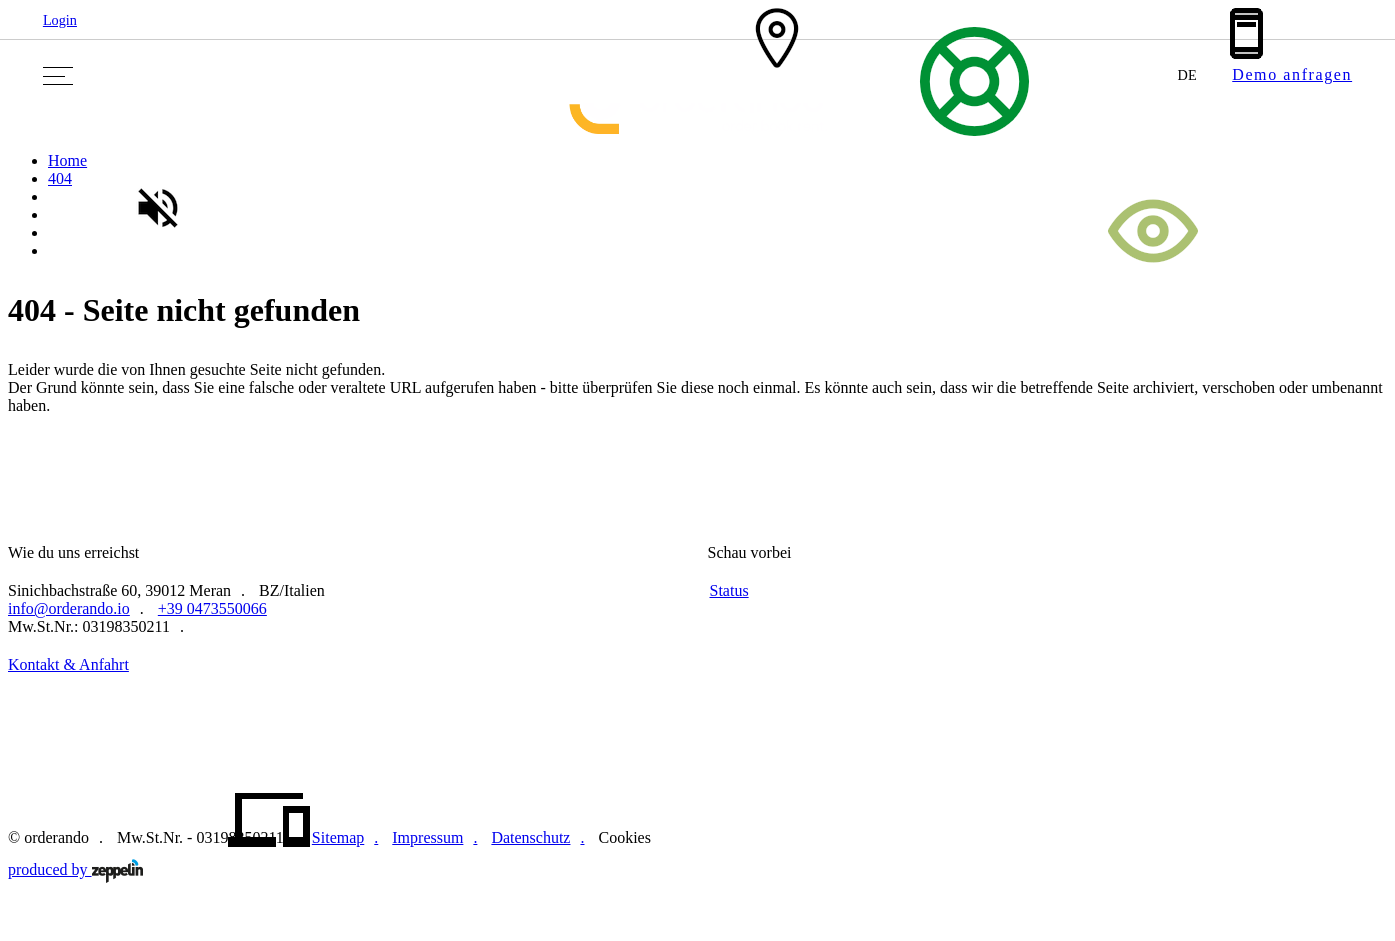  What do you see at coordinates (269, 820) in the screenshot?
I see `view connected devices` at bounding box center [269, 820].